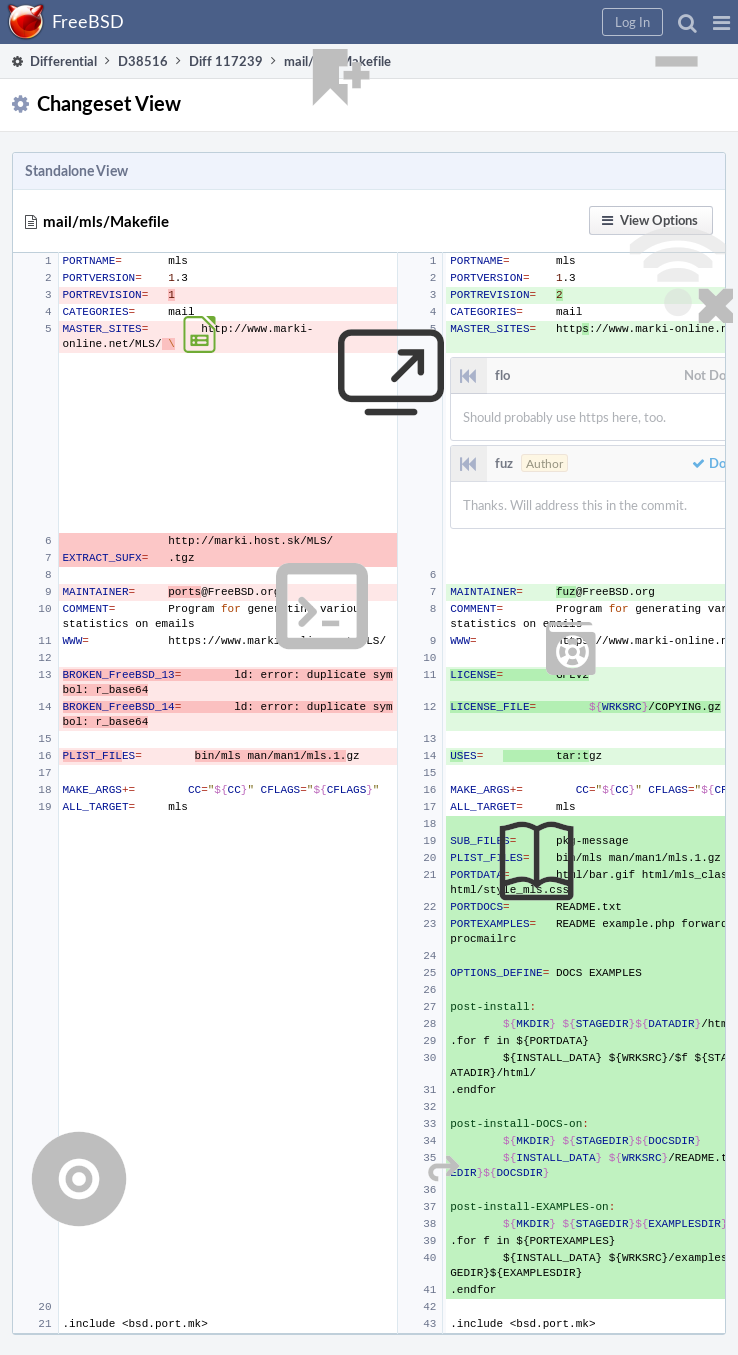 The image size is (738, 1355). I want to click on open the terminal application, so click(322, 609).